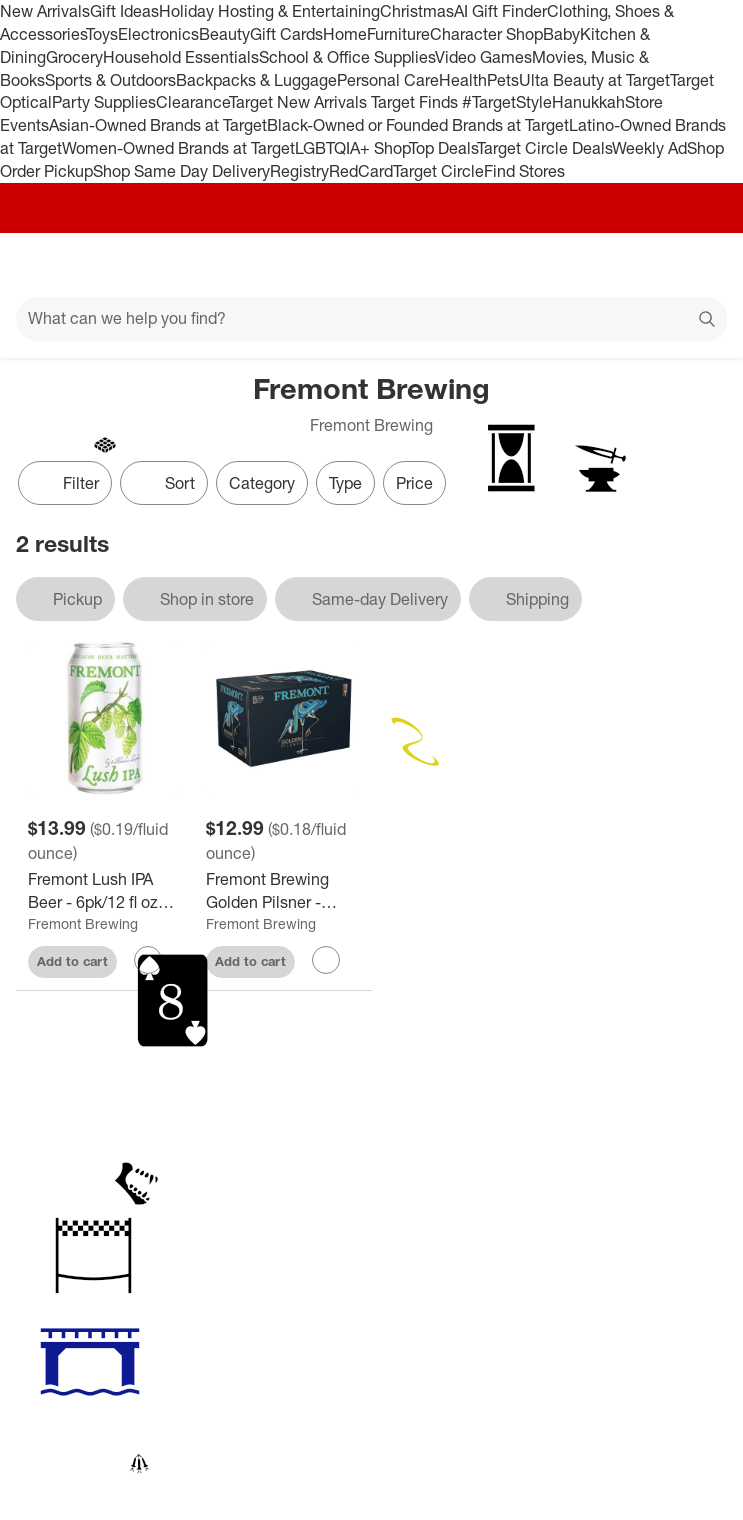  I want to click on select the 8 of spades card, so click(172, 1000).